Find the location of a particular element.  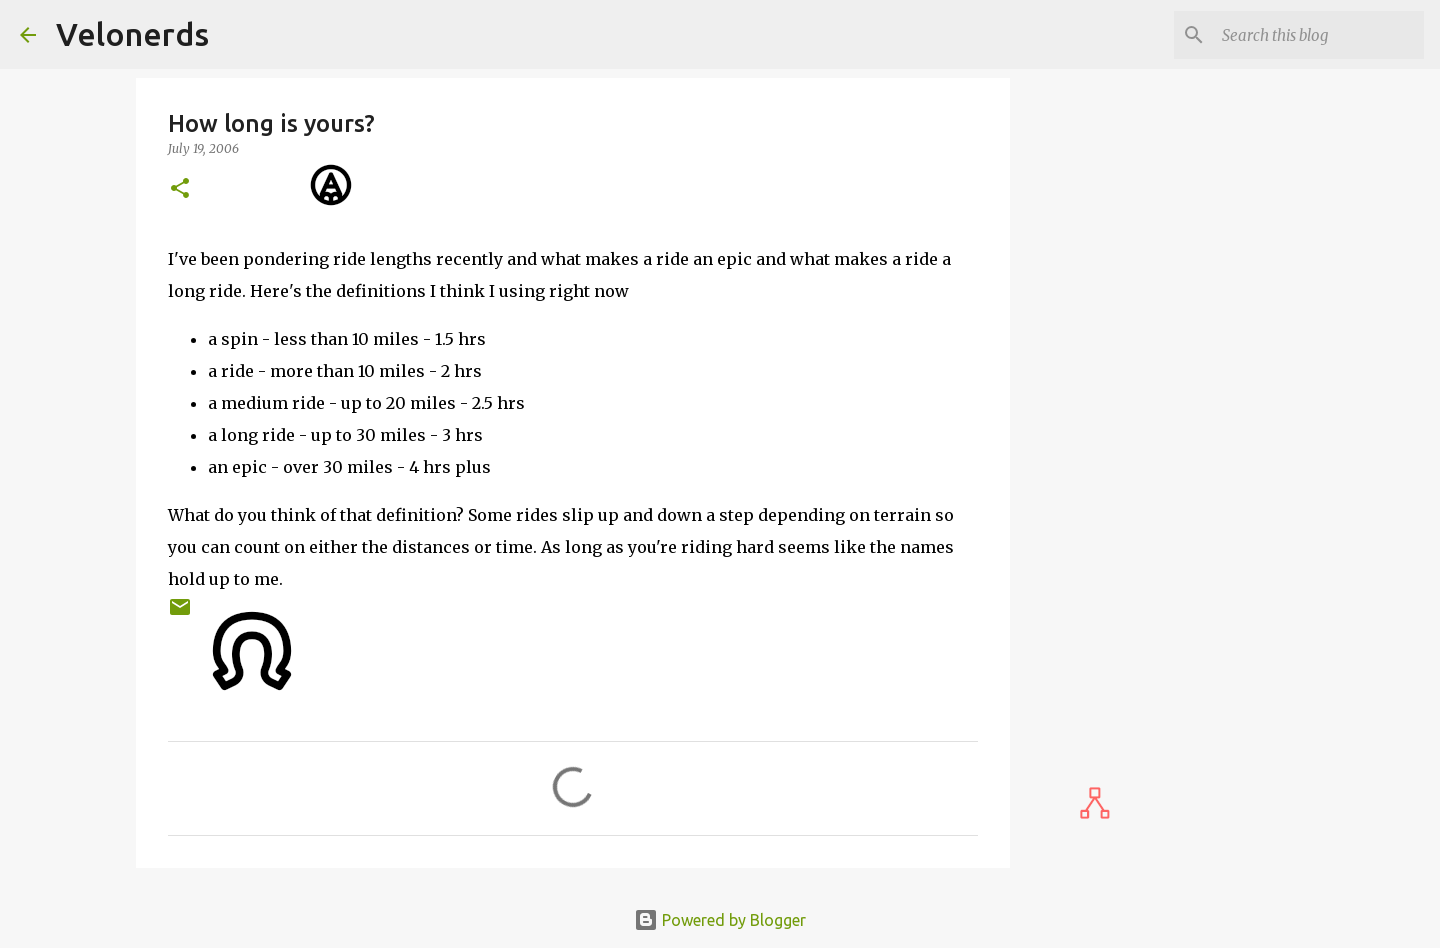

edit or modify content is located at coordinates (331, 185).